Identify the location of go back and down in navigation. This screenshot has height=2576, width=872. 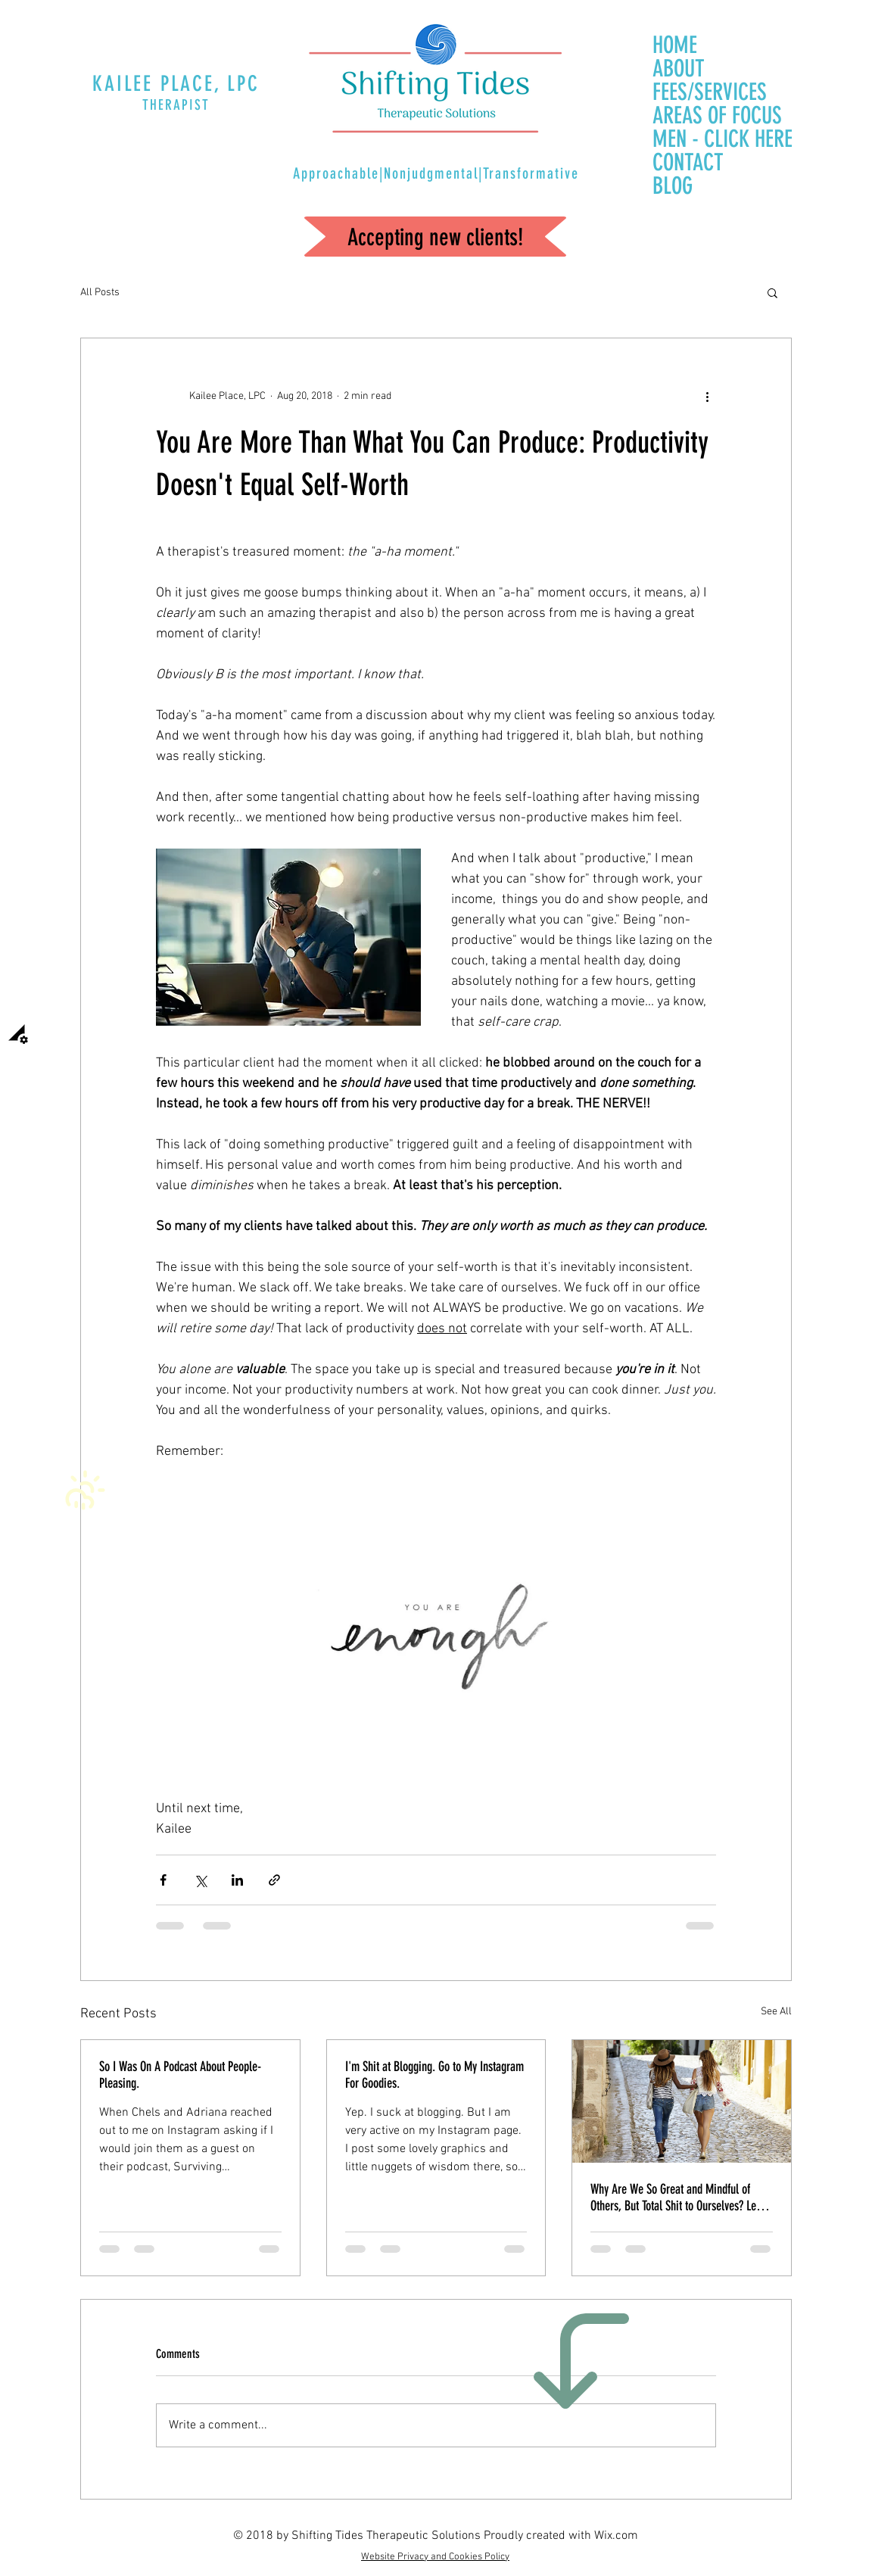
(581, 2361).